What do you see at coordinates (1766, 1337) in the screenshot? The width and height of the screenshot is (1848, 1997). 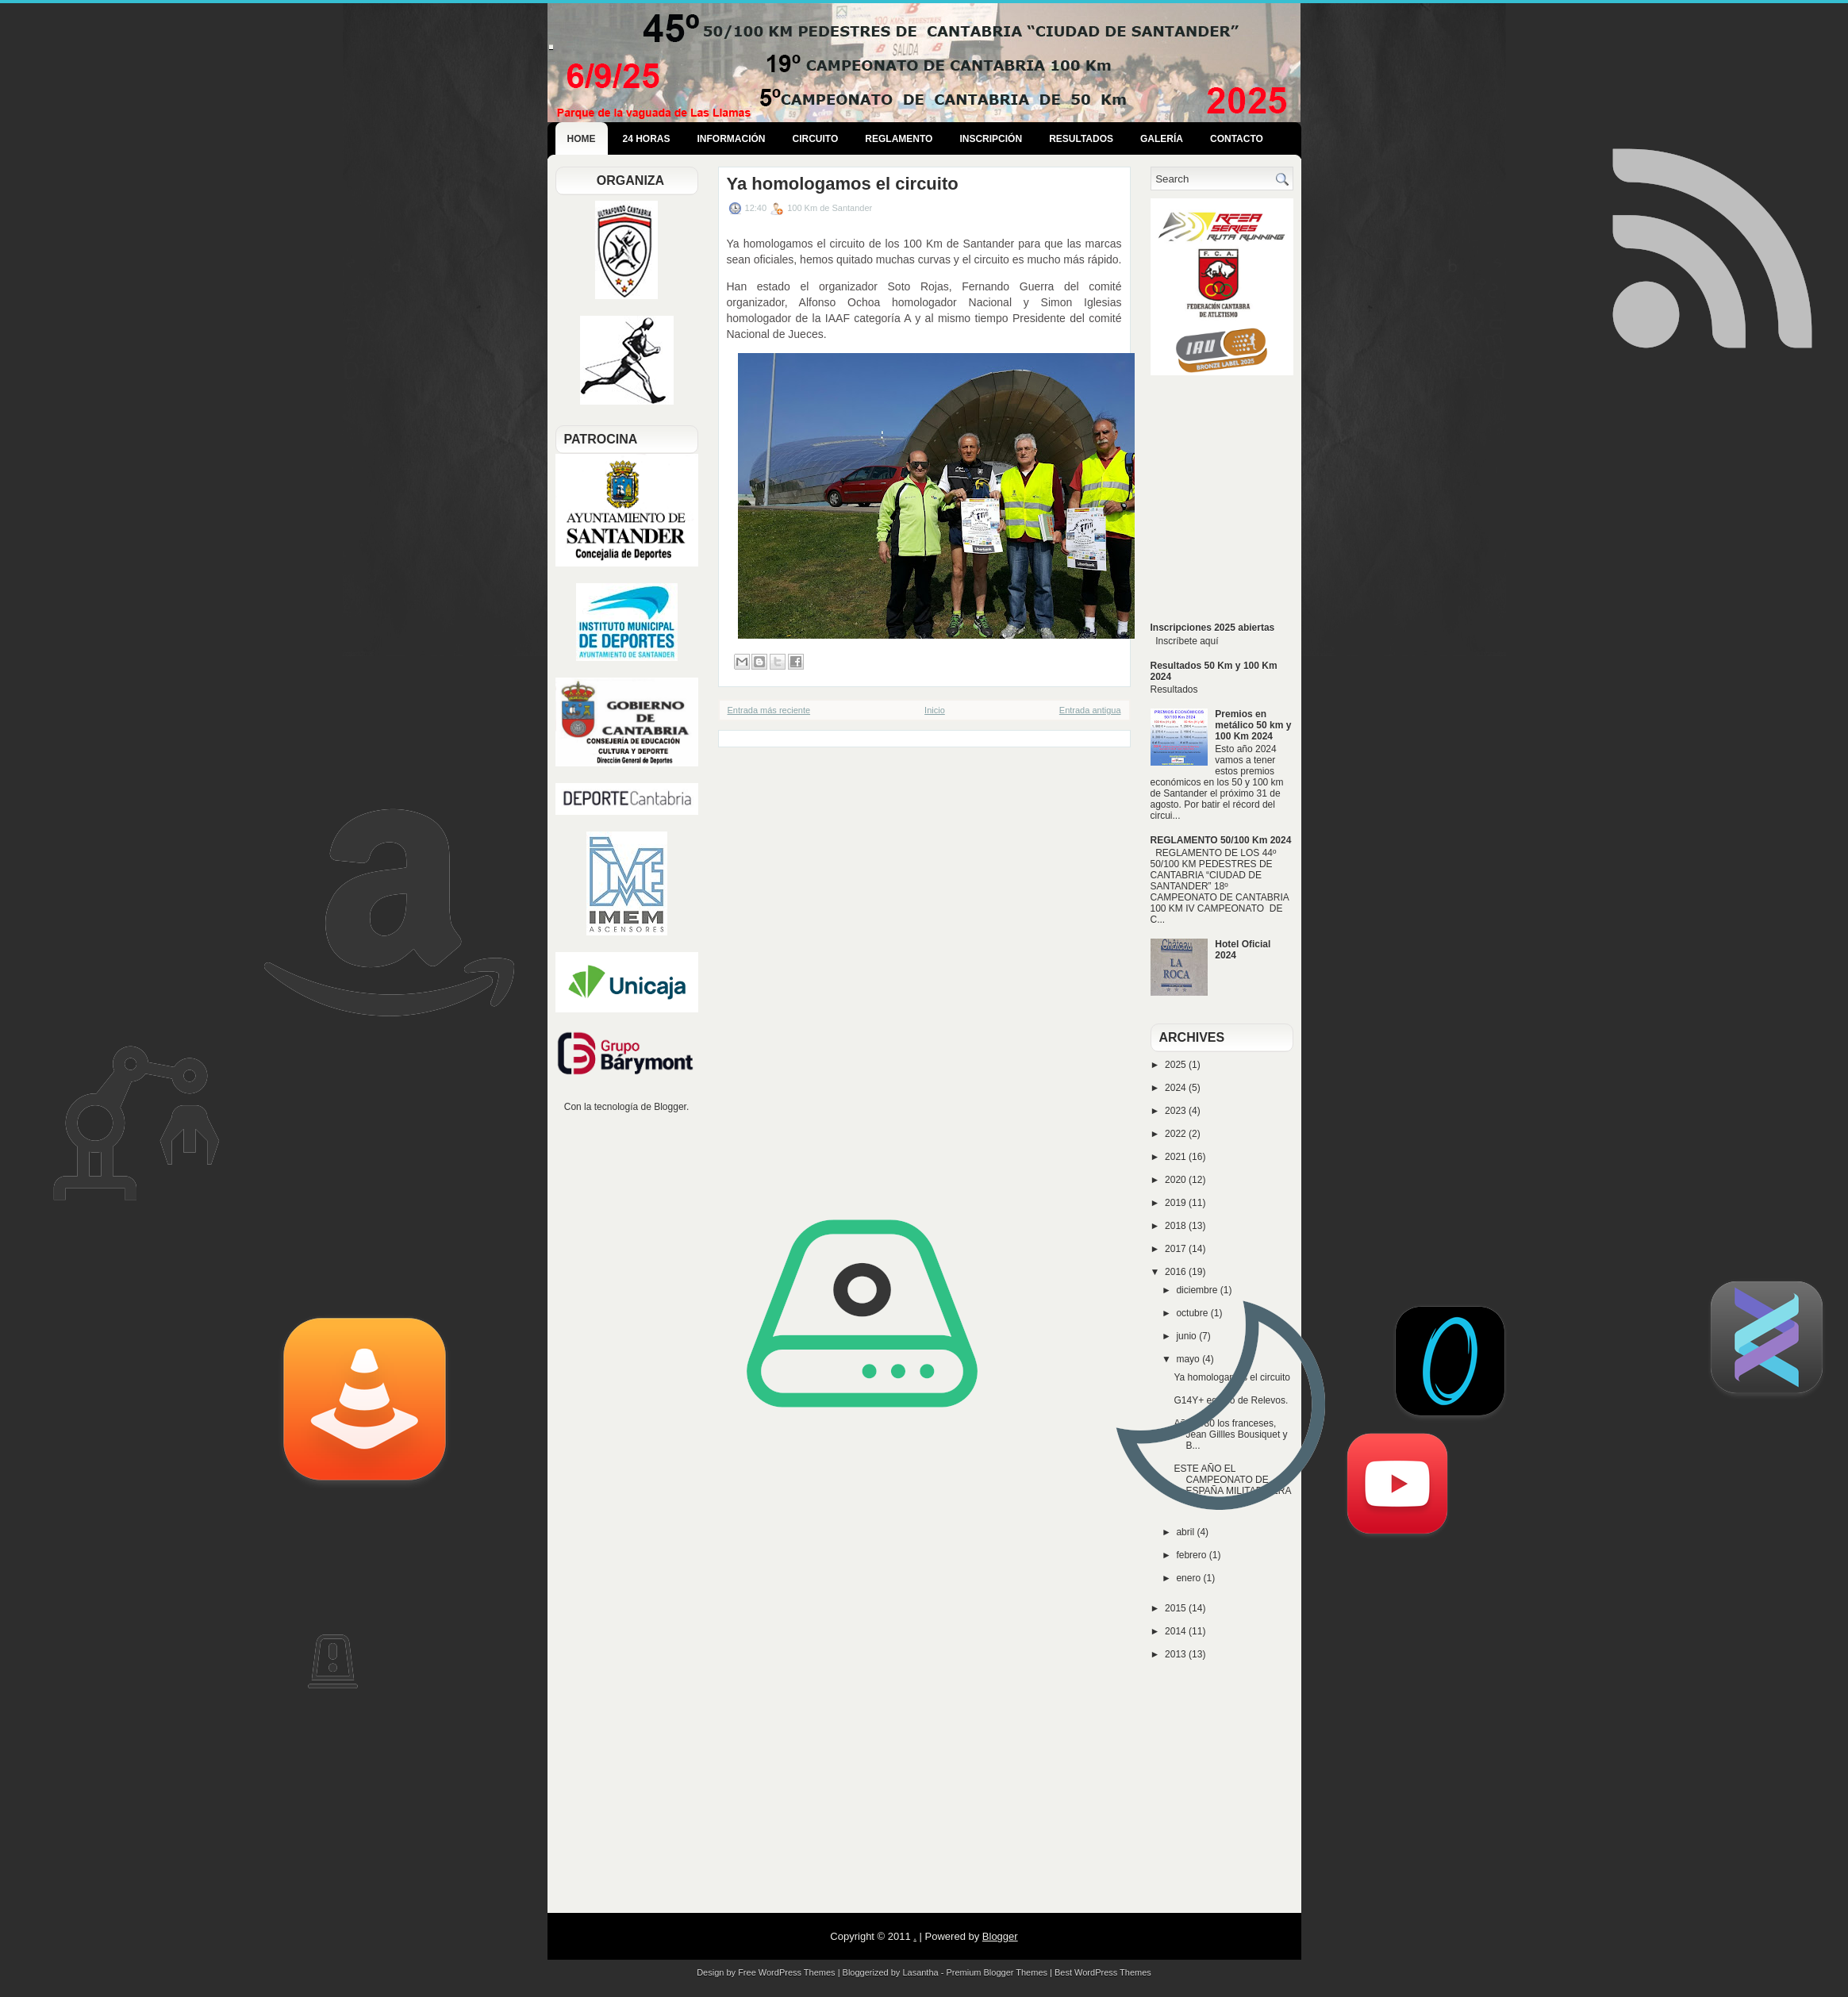 I see `open the helix app` at bounding box center [1766, 1337].